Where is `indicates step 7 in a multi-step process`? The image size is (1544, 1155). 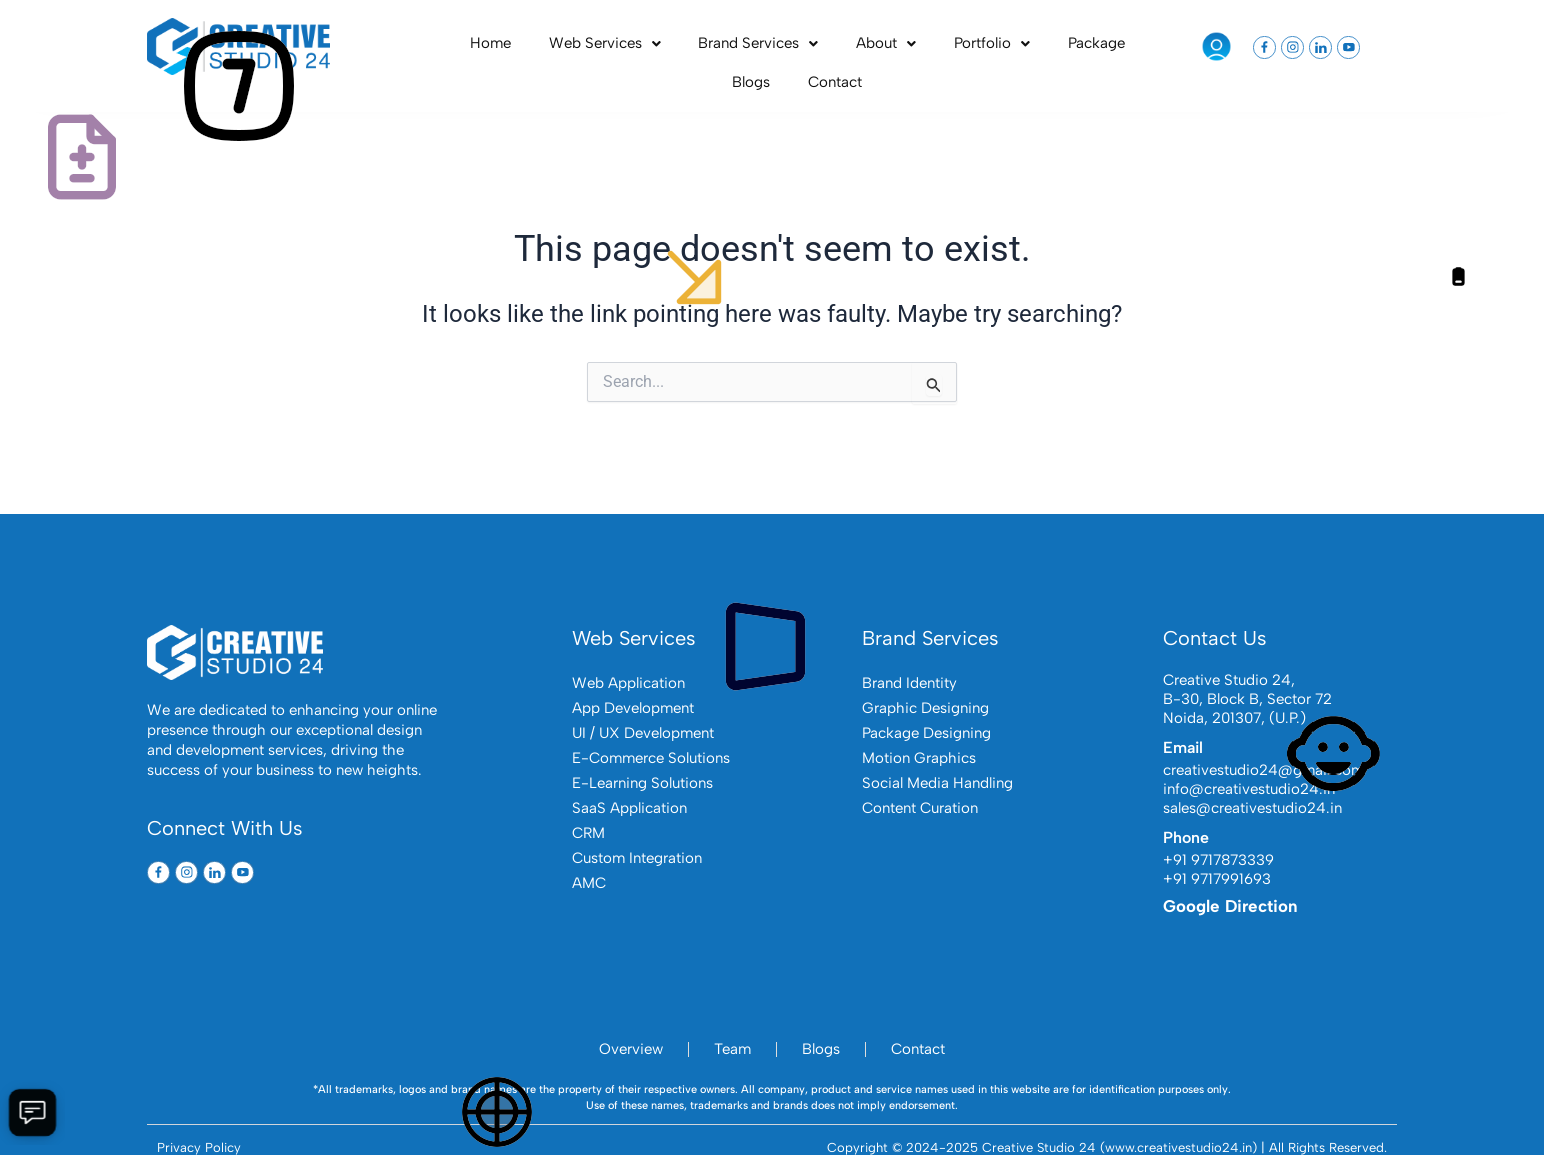 indicates step 7 in a multi-step process is located at coordinates (239, 86).